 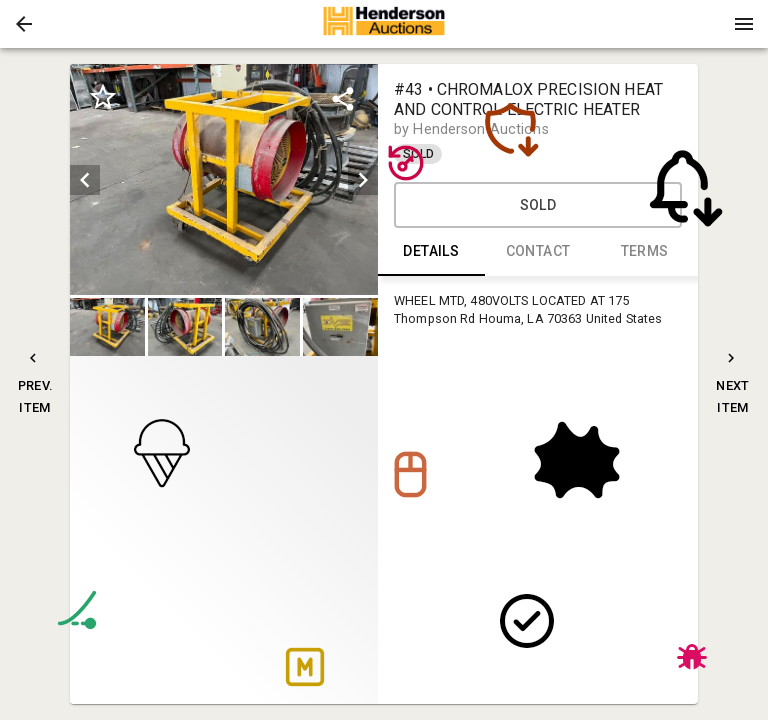 What do you see at coordinates (527, 621) in the screenshot?
I see `indicates a completed or successful action` at bounding box center [527, 621].